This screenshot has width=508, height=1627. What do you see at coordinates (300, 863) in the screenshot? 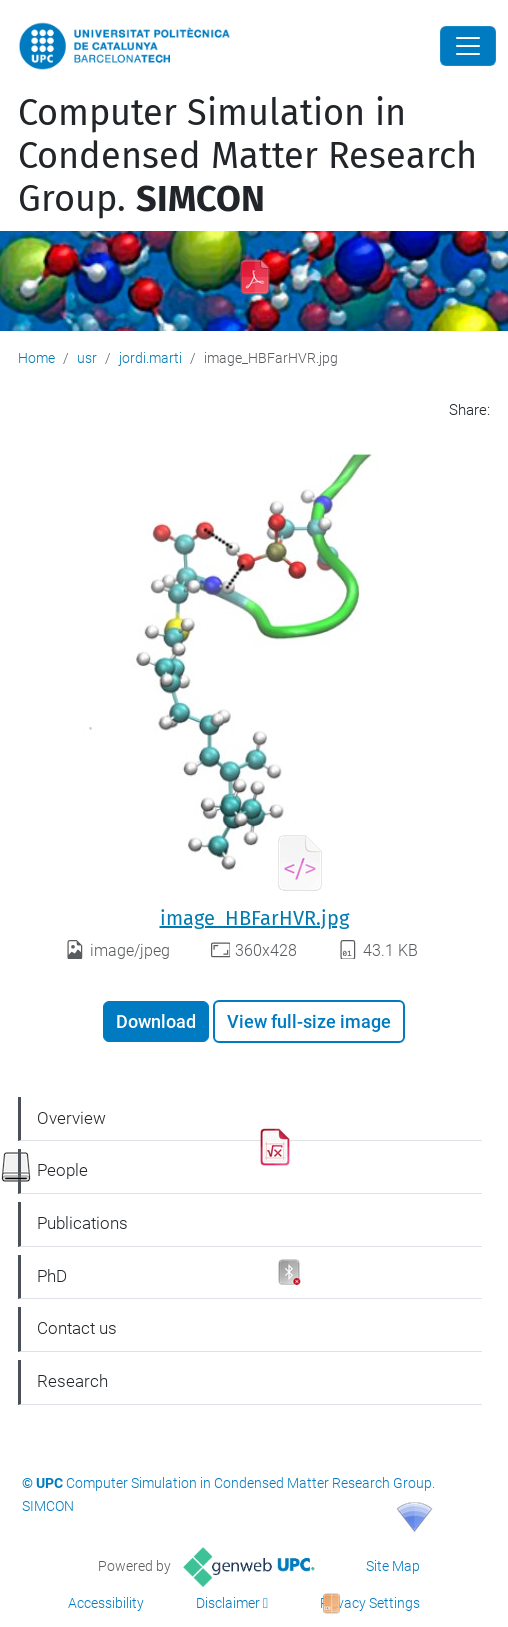
I see `an xml or markup language file` at bounding box center [300, 863].